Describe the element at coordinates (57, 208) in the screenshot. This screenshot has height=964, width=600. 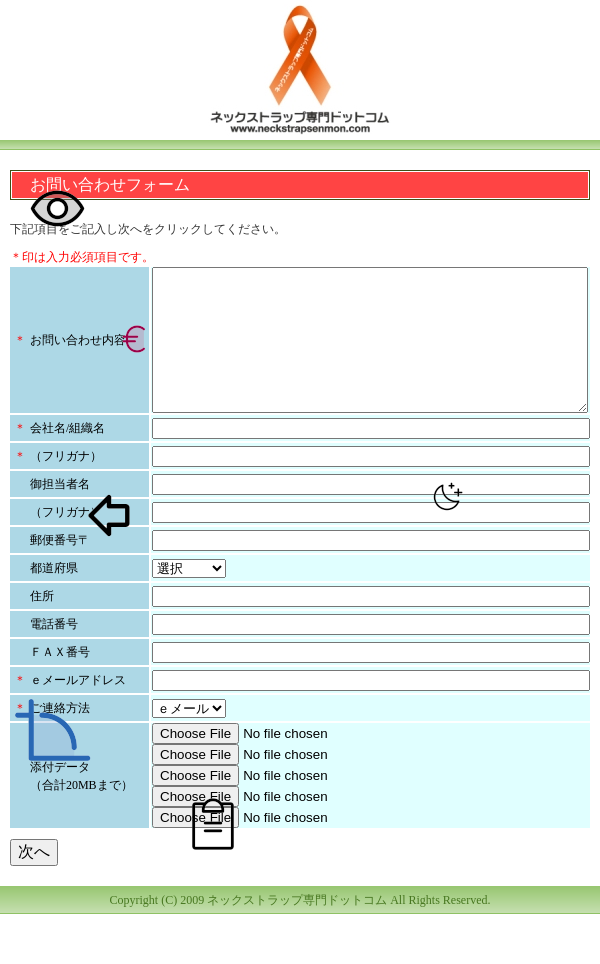
I see `view or preview content` at that location.